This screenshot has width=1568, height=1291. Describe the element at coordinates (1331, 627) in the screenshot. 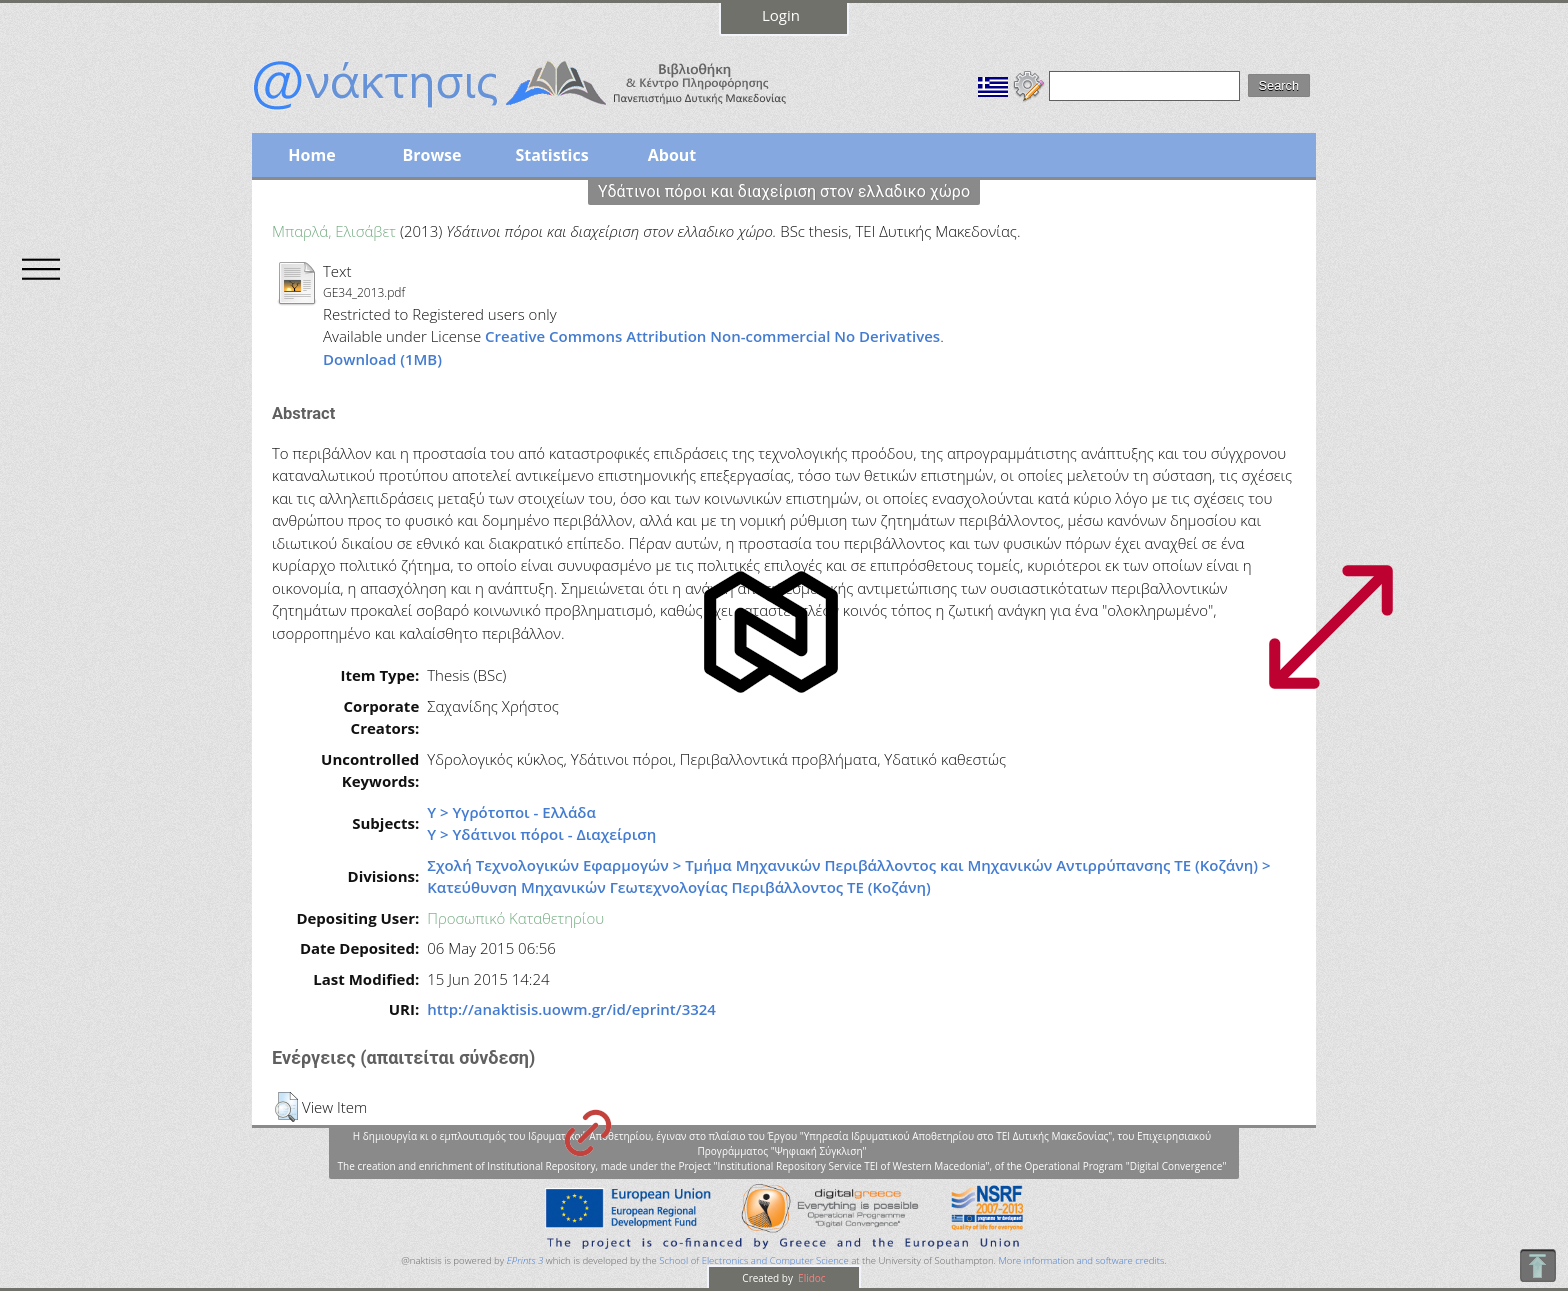

I see `resize a window or element` at that location.